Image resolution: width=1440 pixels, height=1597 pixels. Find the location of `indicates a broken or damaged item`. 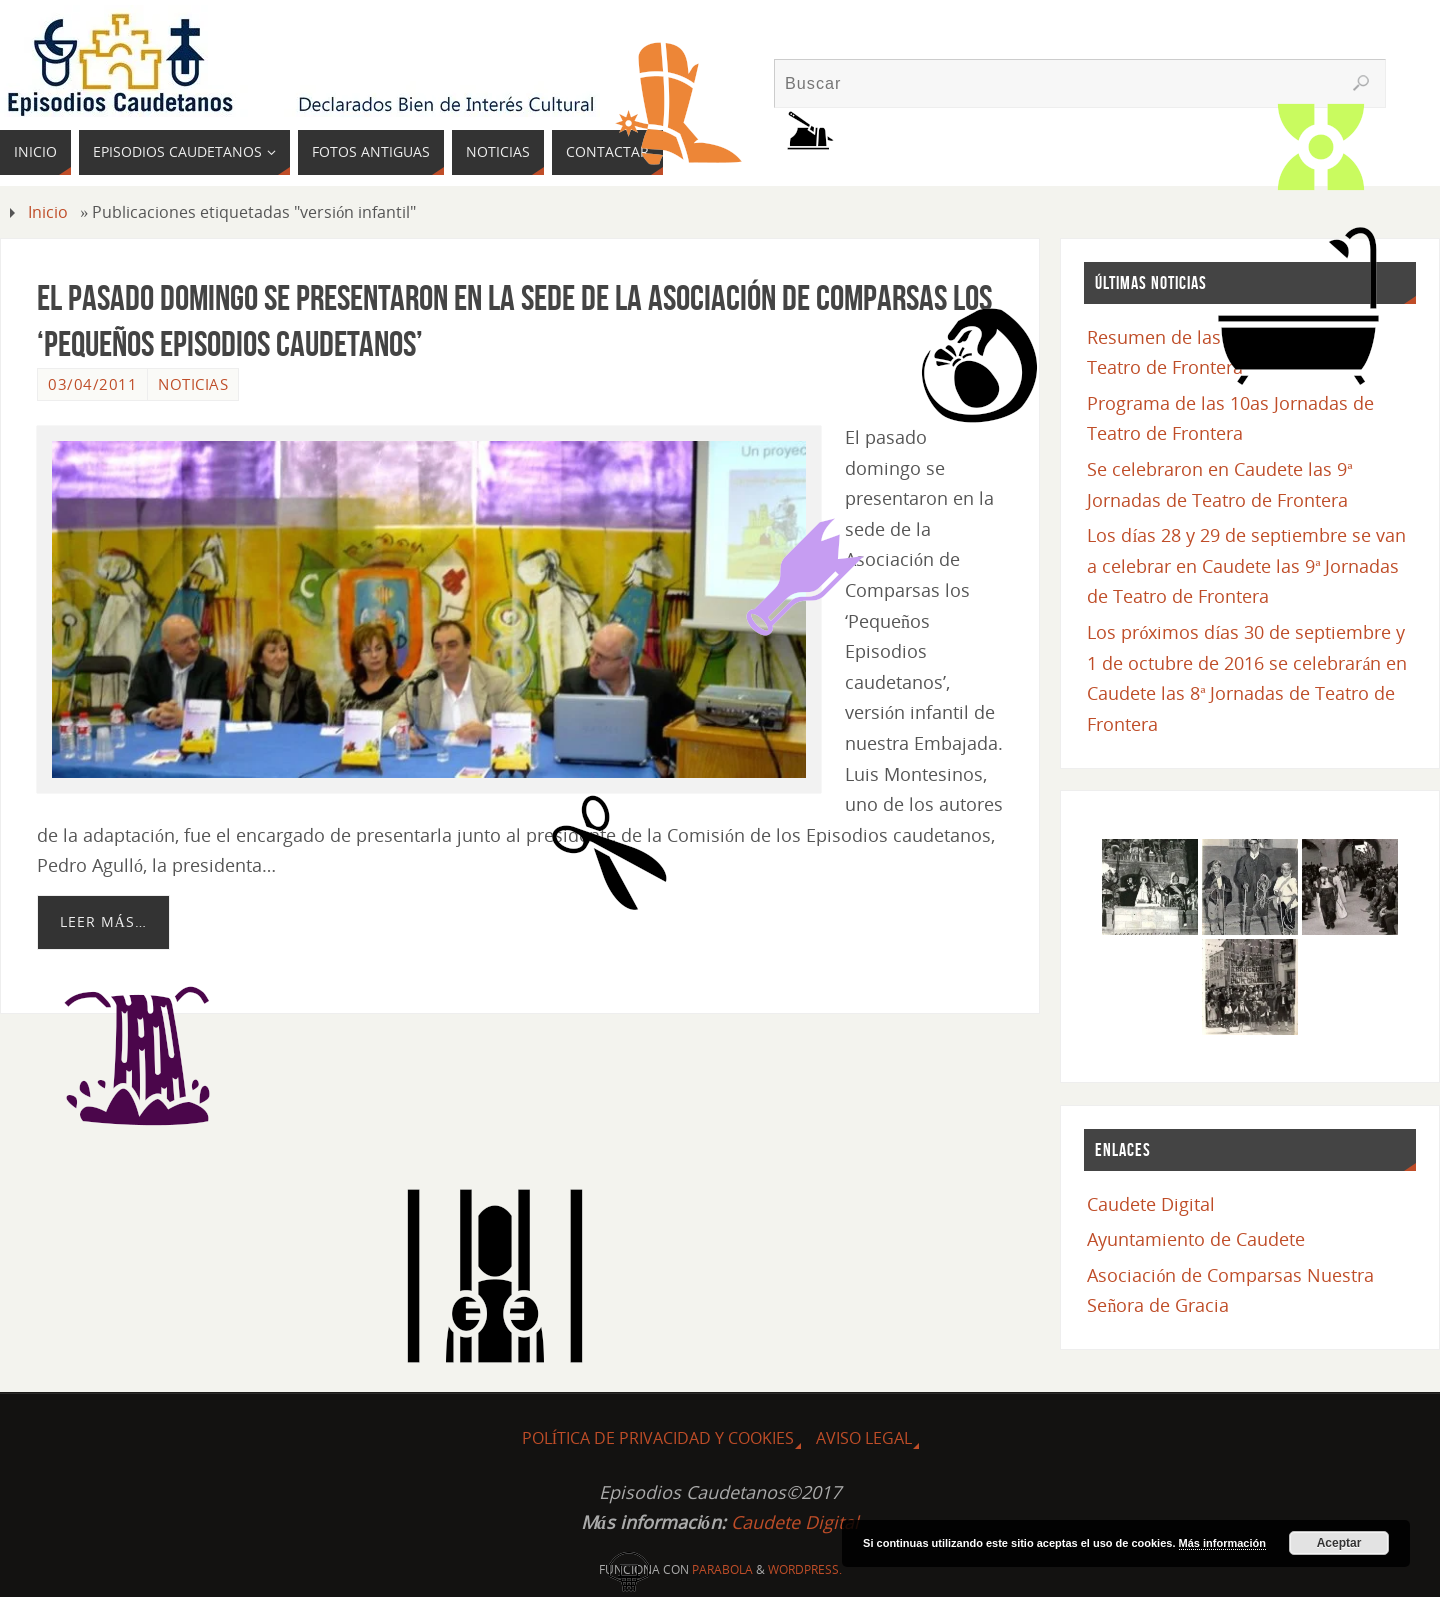

indicates a broken or damaged item is located at coordinates (804, 578).